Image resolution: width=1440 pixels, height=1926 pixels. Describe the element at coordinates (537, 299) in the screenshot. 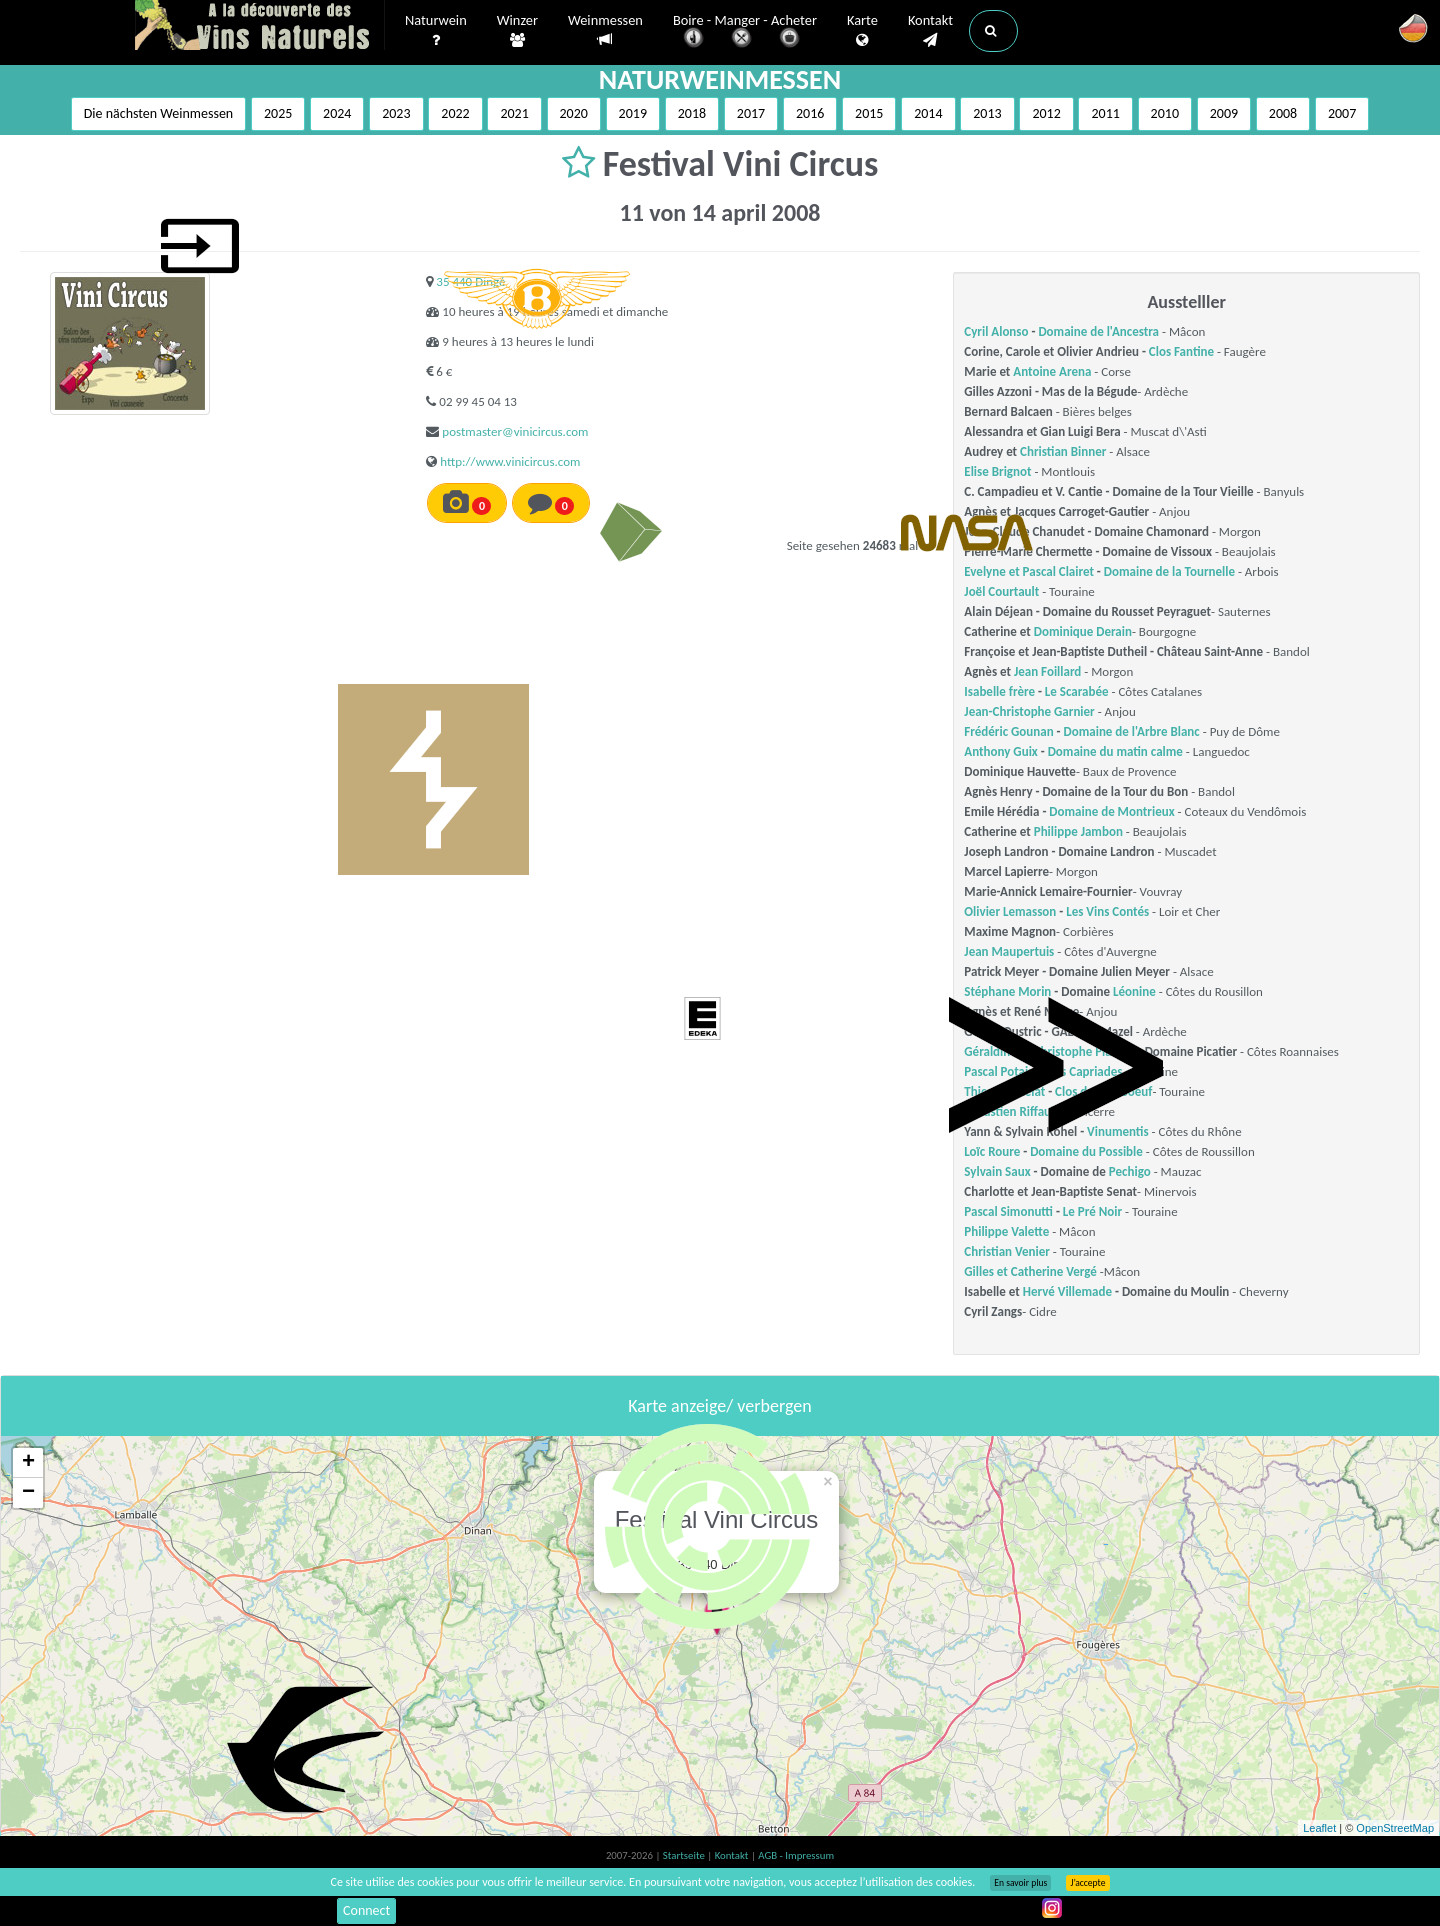

I see `Bentley Motors official brand logo` at that location.